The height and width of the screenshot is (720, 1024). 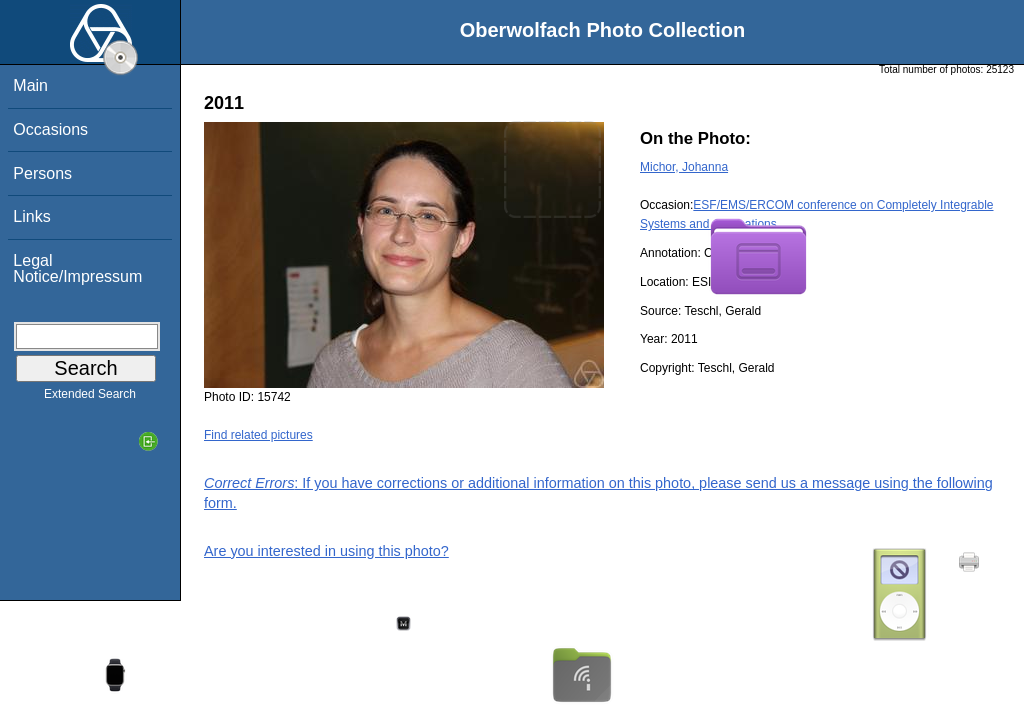 I want to click on open insync cloud sync folder, so click(x=582, y=675).